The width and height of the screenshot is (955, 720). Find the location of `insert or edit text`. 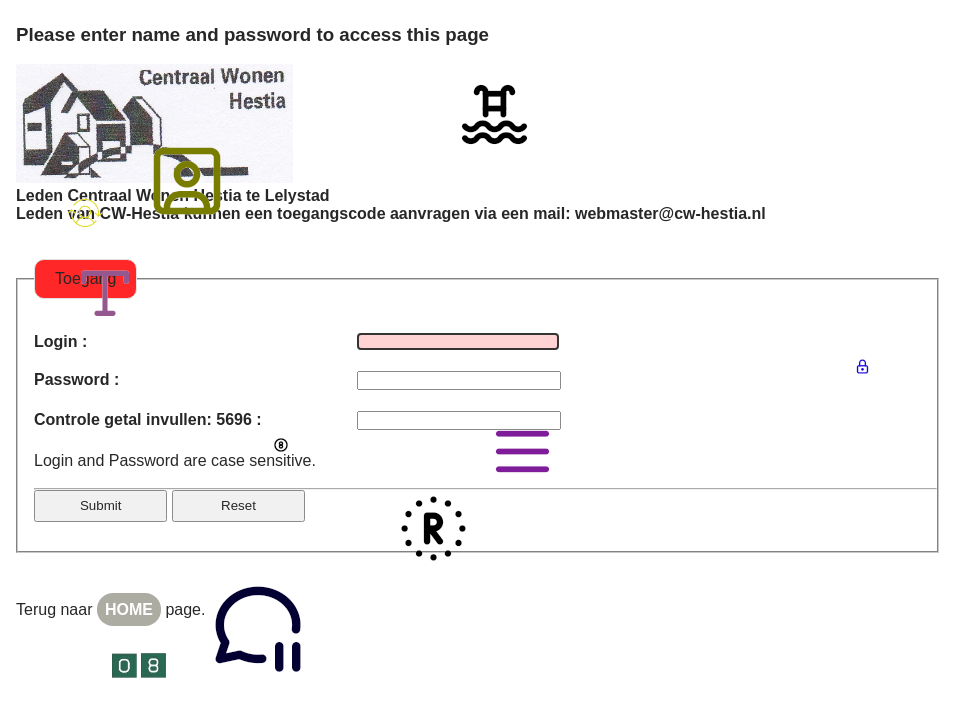

insert or edit text is located at coordinates (105, 292).